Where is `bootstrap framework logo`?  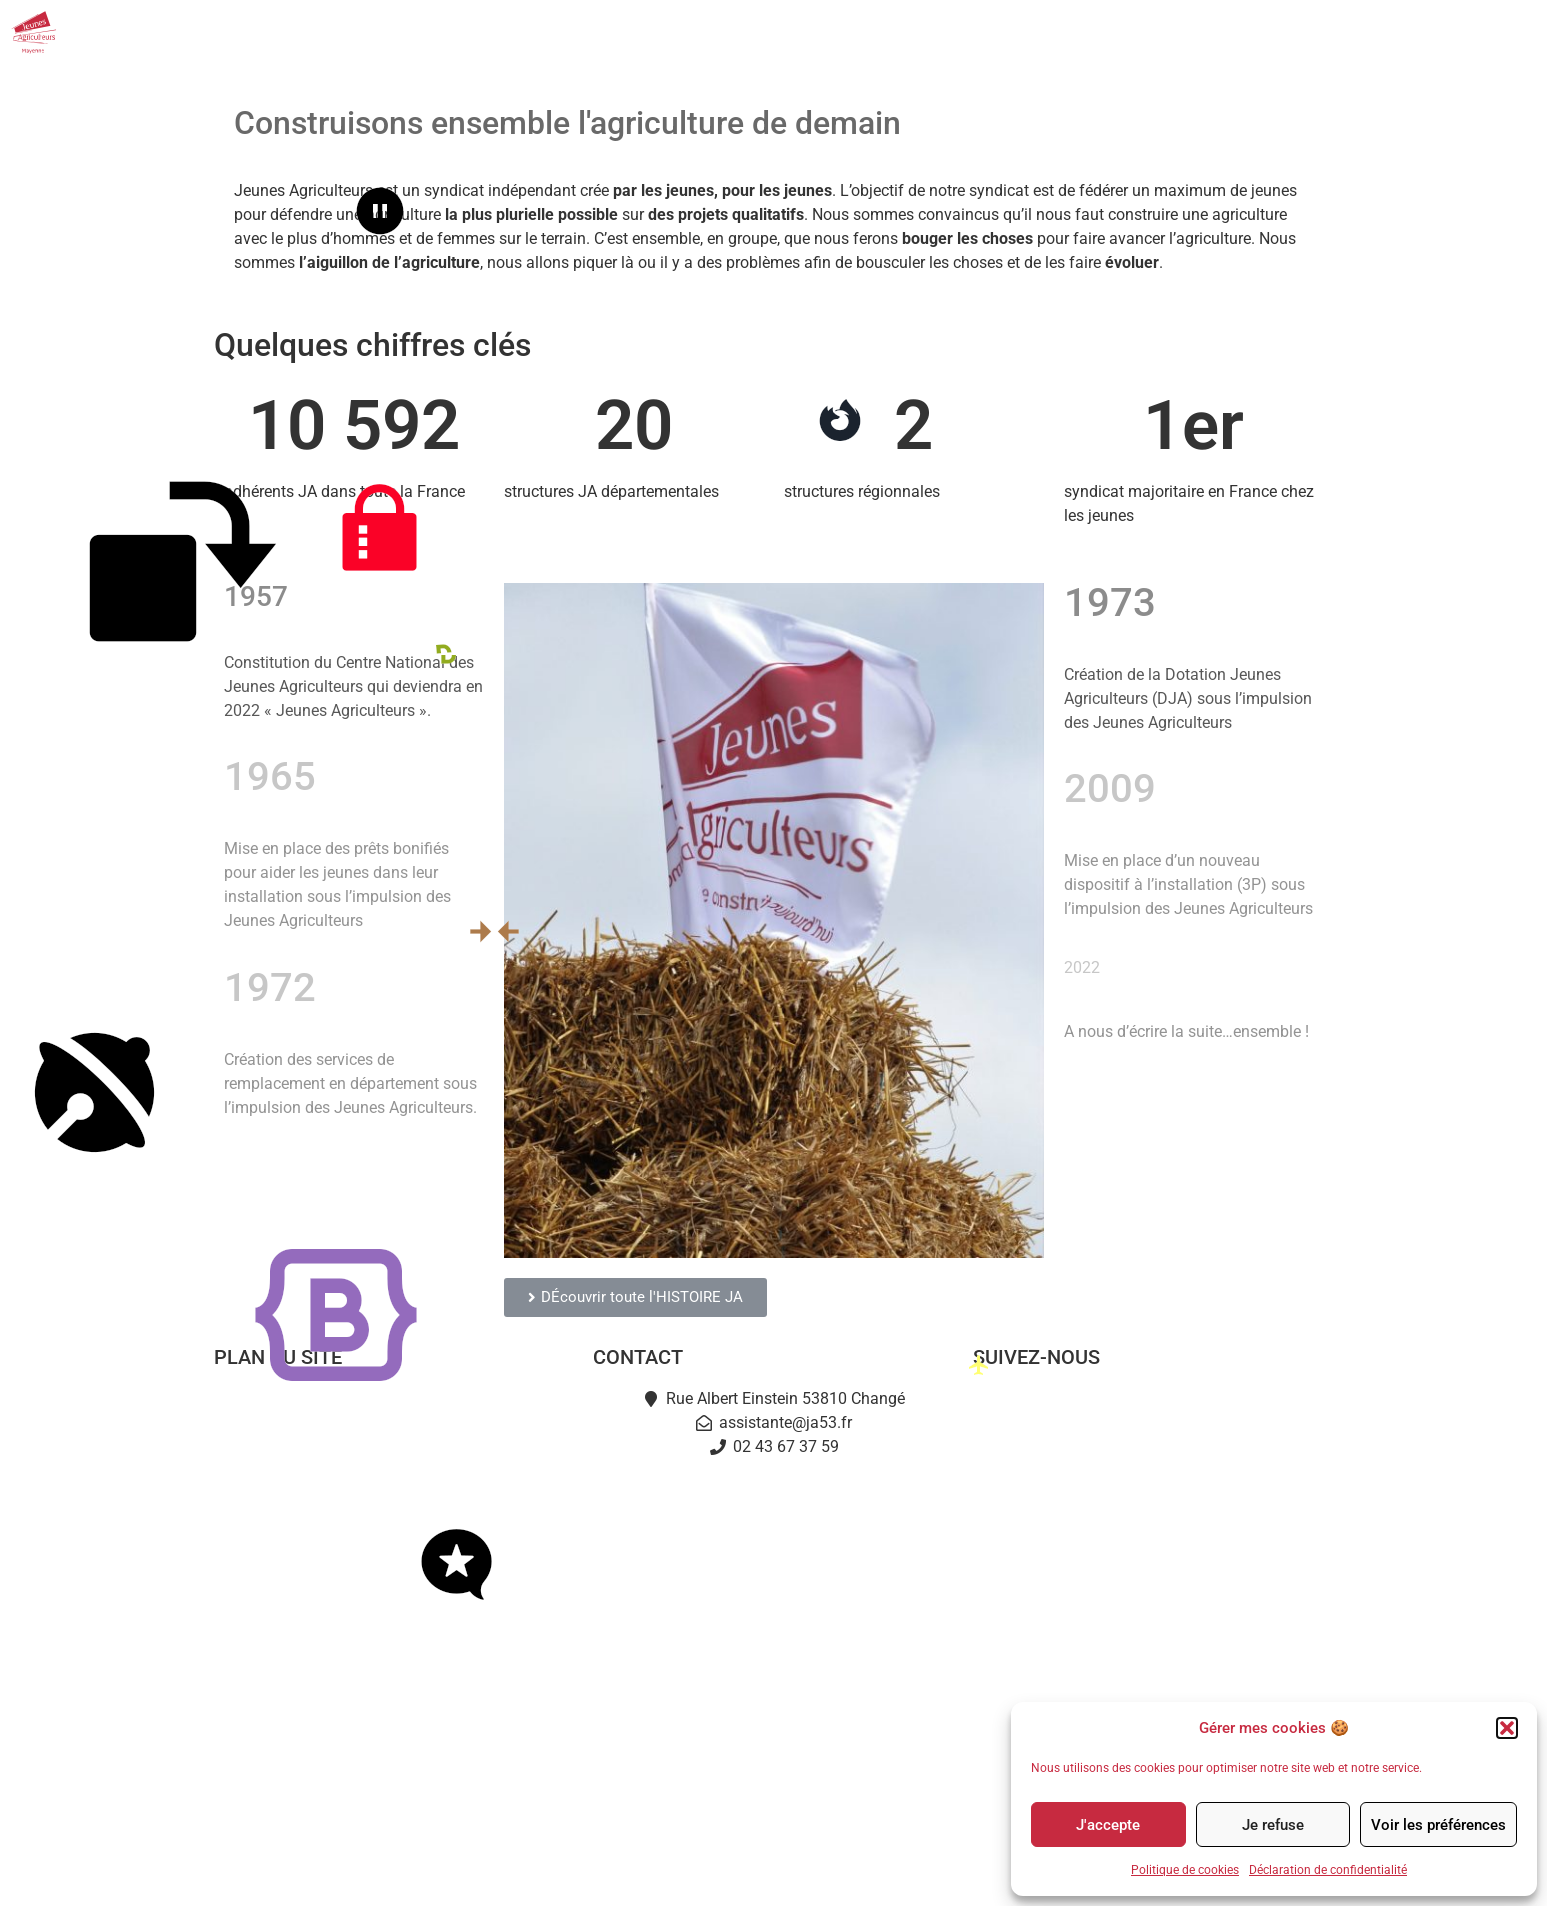
bootstrap framework logo is located at coordinates (336, 1315).